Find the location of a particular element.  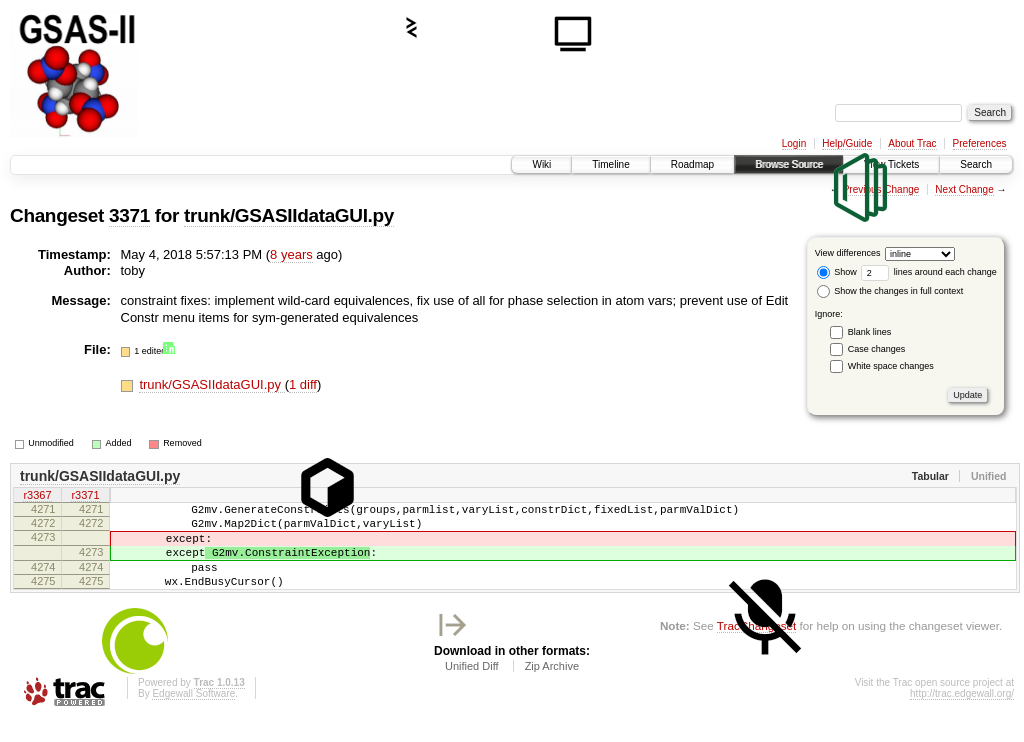

expand panel to the right is located at coordinates (452, 625).